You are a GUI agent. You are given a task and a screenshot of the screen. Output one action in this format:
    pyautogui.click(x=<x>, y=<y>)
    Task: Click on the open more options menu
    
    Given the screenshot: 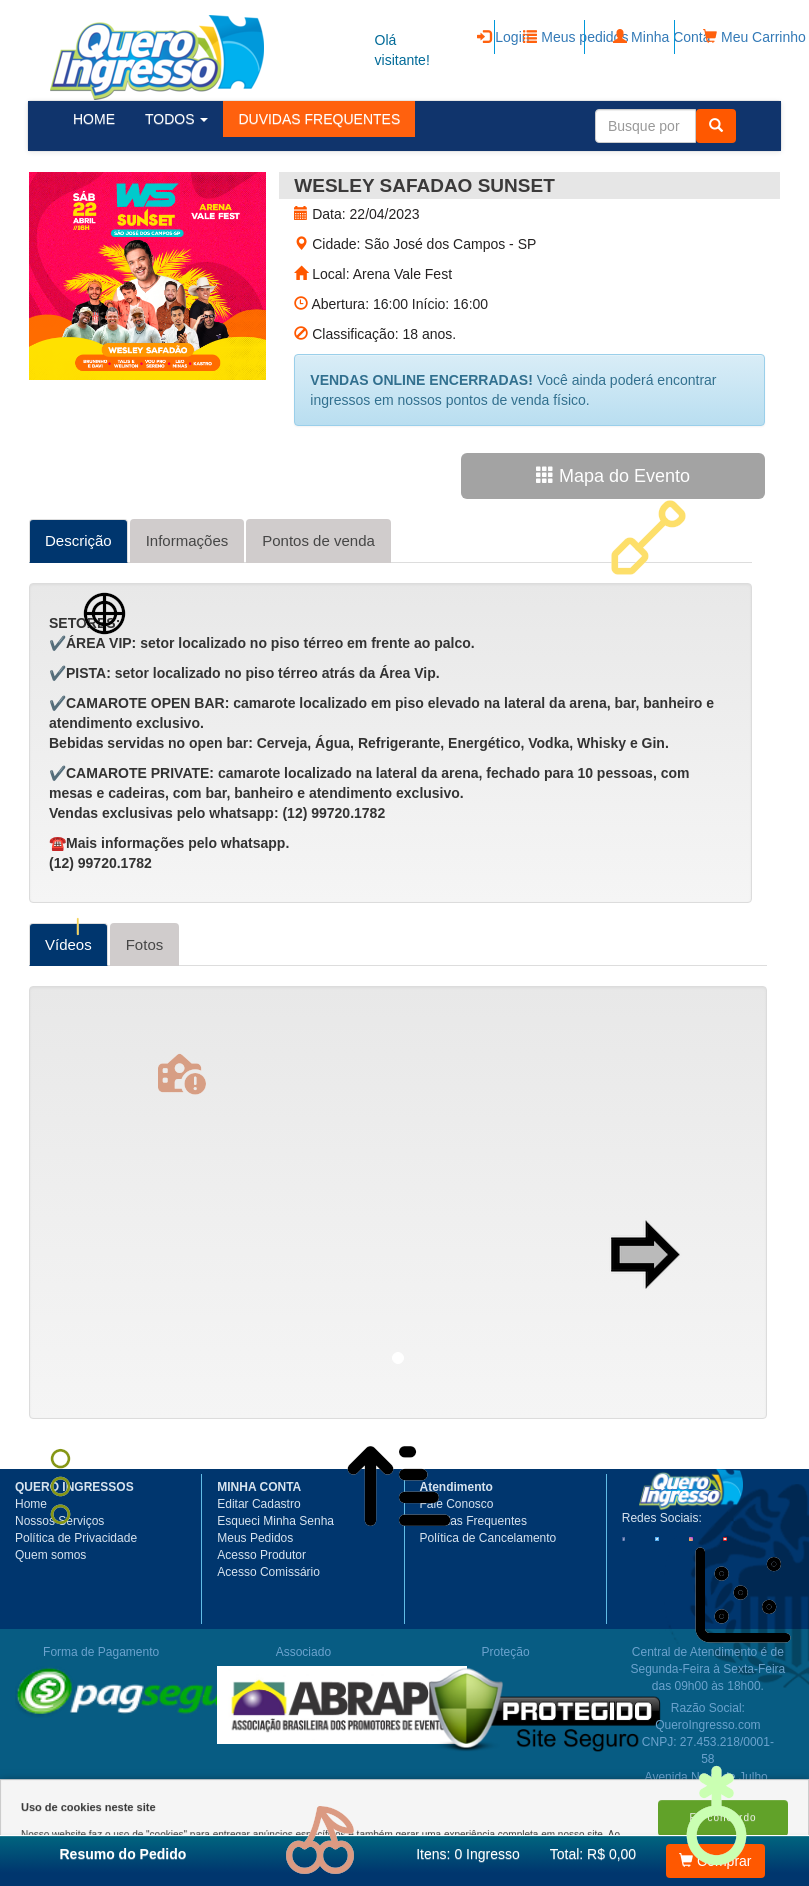 What is the action you would take?
    pyautogui.click(x=60, y=1486)
    